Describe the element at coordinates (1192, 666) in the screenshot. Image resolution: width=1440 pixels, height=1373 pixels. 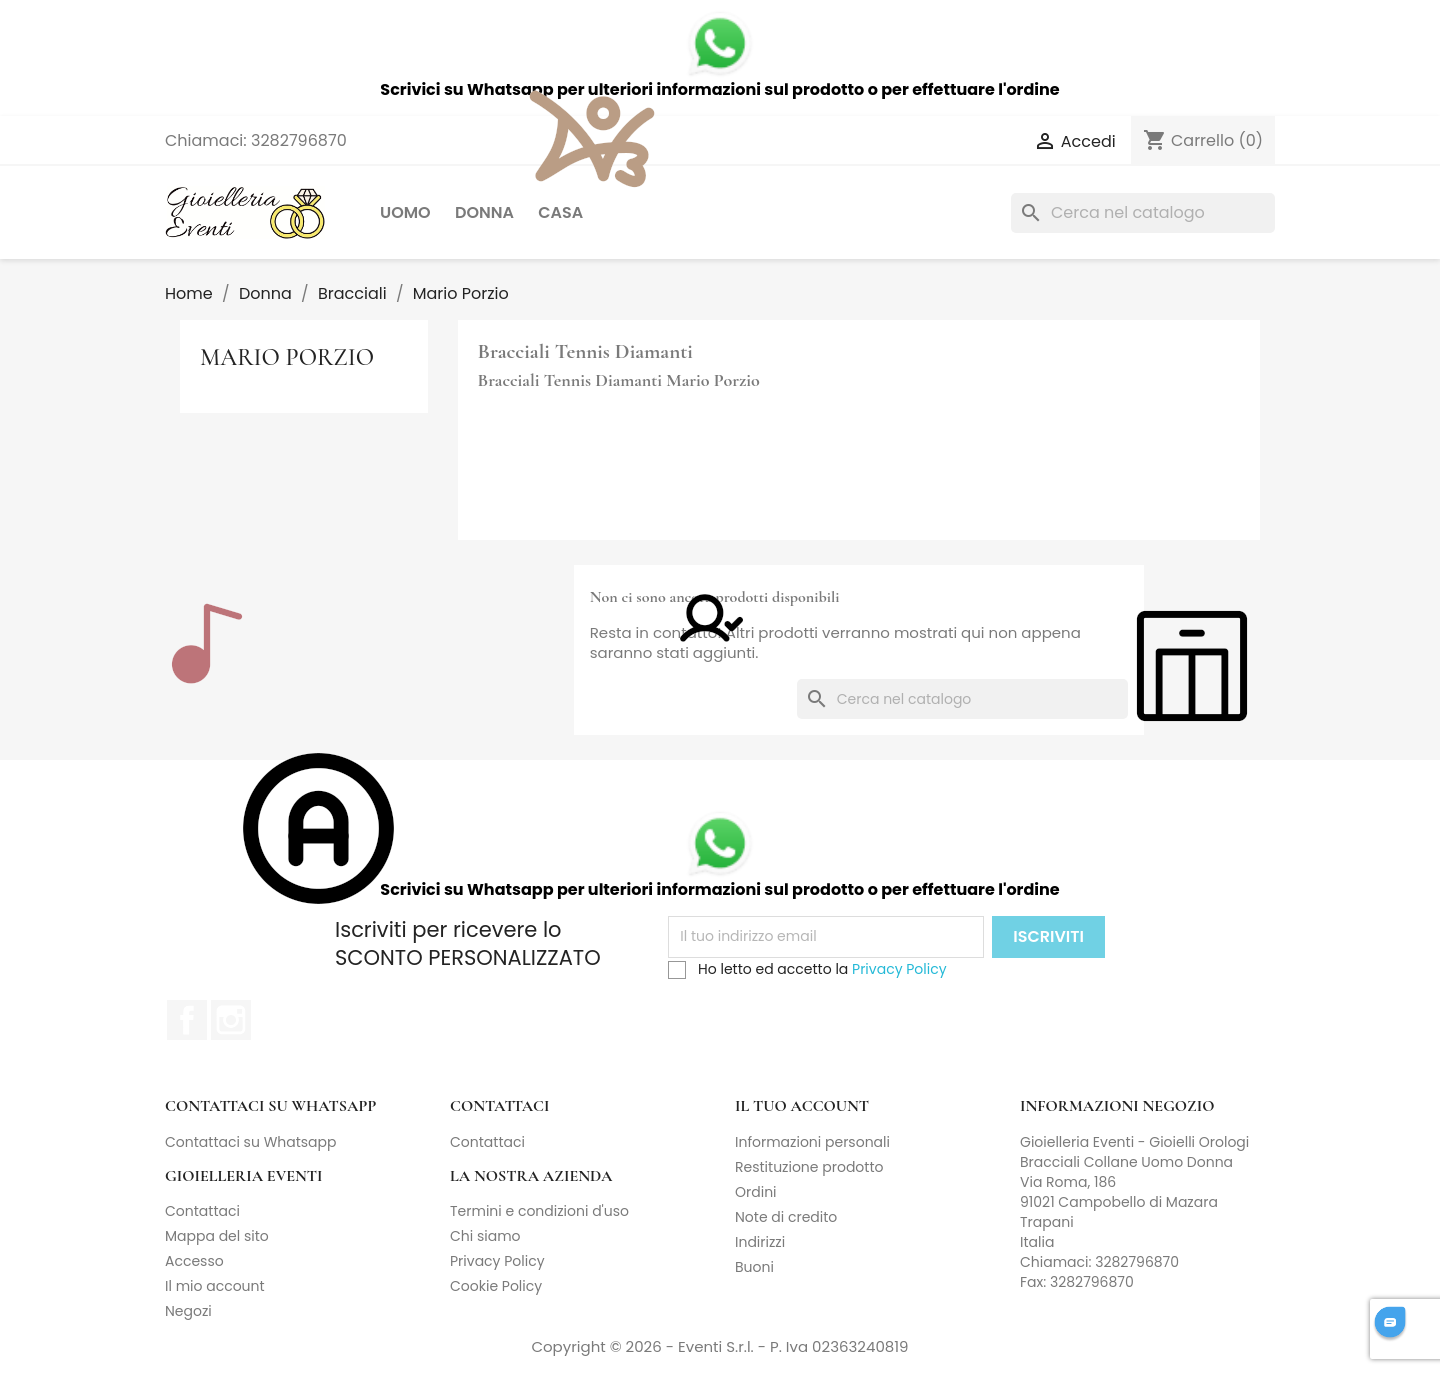
I see `indicates elevator access or location` at that location.